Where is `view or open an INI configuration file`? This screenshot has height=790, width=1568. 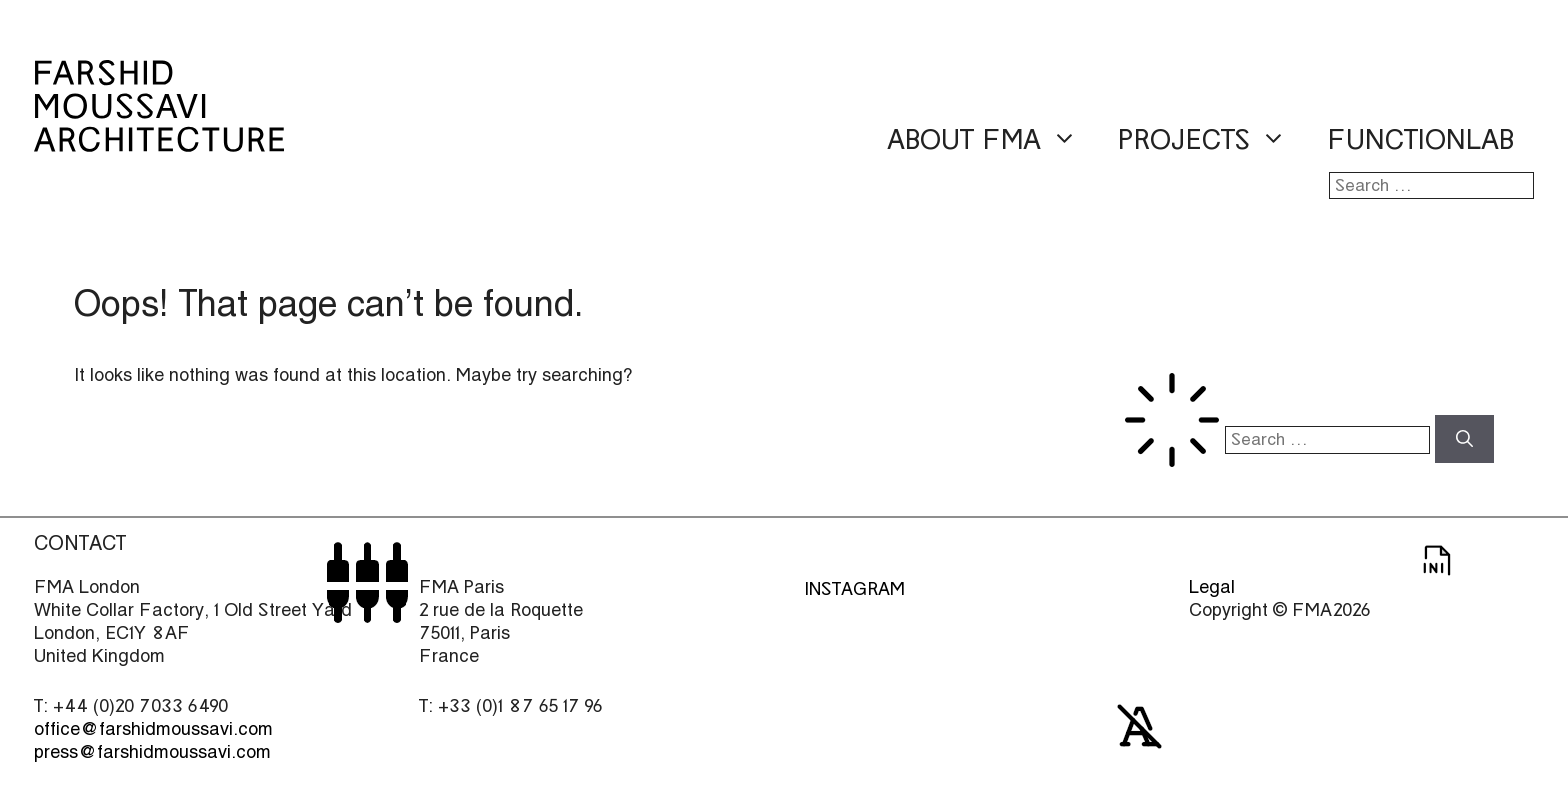 view or open an INI configuration file is located at coordinates (1437, 560).